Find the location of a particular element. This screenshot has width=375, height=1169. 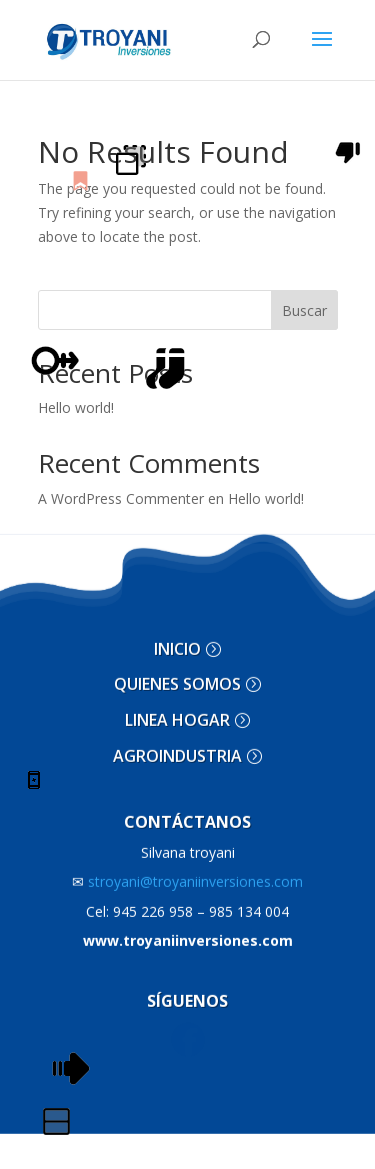

browse socks or hosiery products is located at coordinates (166, 368).